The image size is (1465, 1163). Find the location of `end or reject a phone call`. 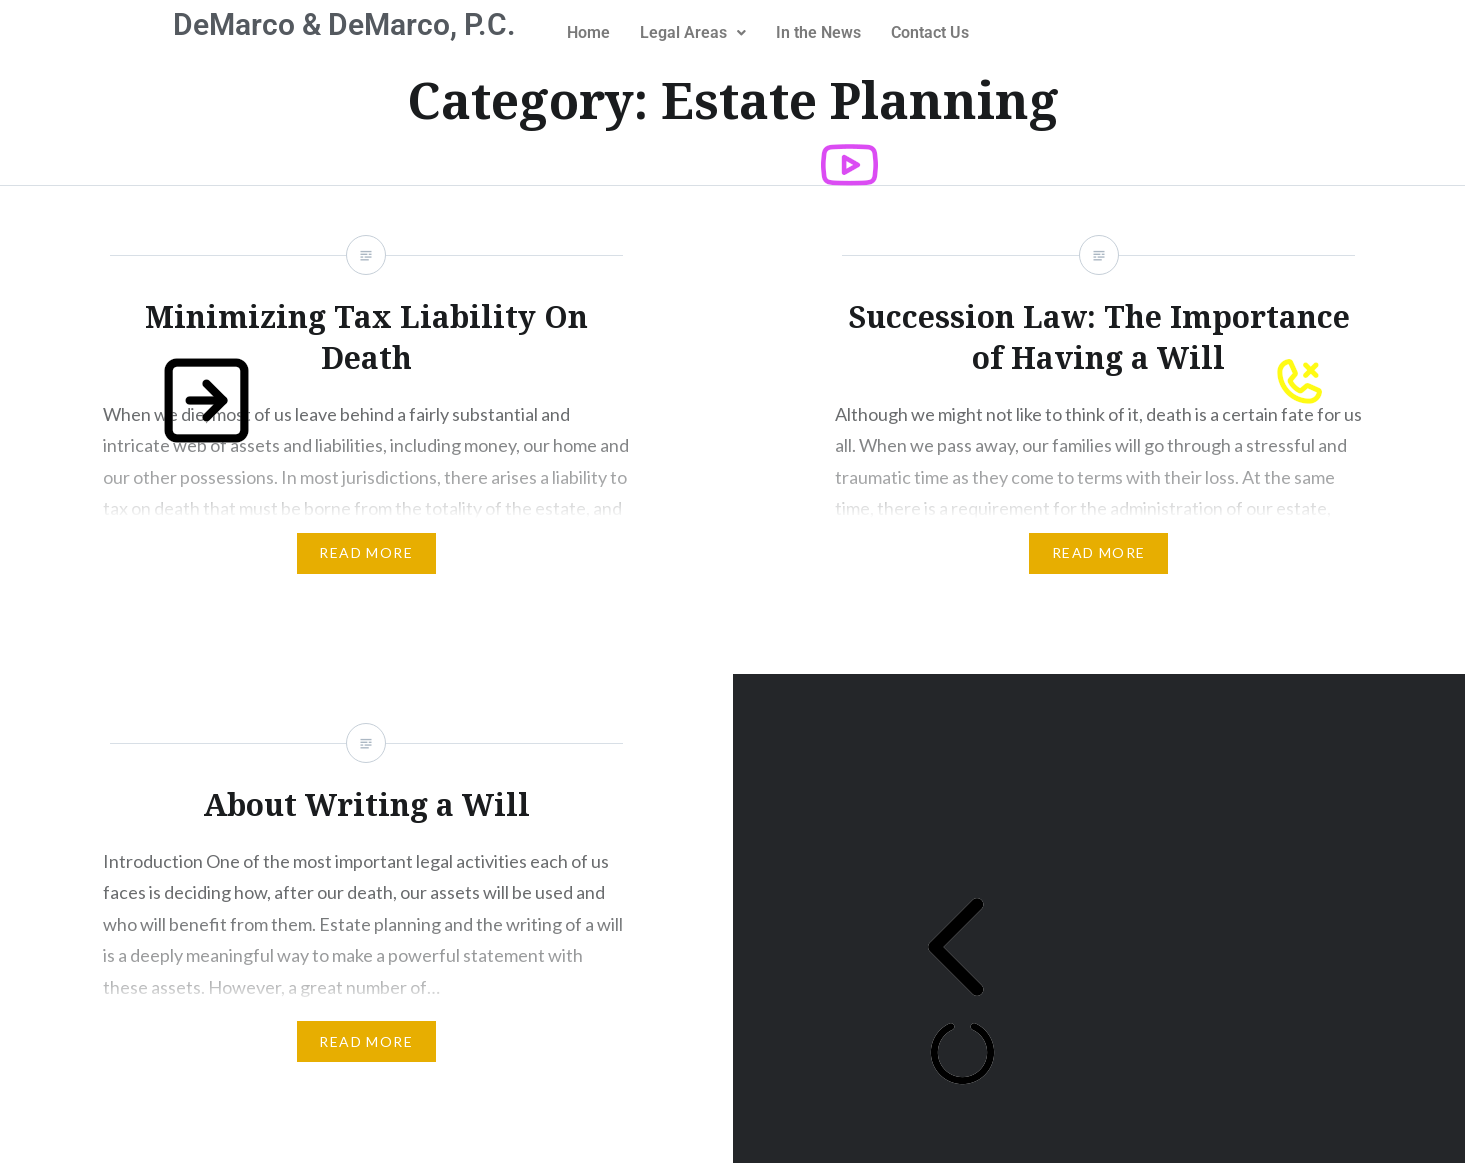

end or reject a phone call is located at coordinates (1300, 380).